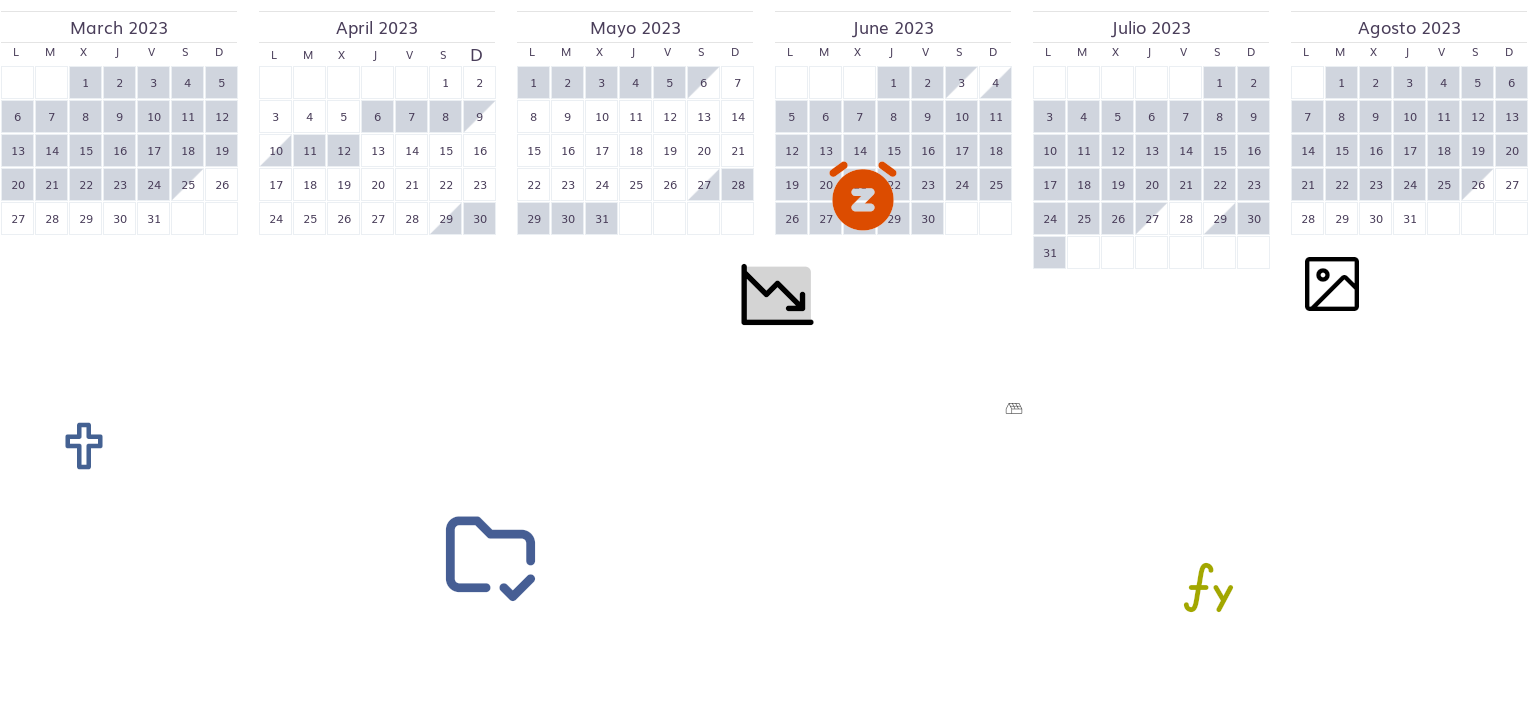  I want to click on view declining trend data, so click(777, 294).